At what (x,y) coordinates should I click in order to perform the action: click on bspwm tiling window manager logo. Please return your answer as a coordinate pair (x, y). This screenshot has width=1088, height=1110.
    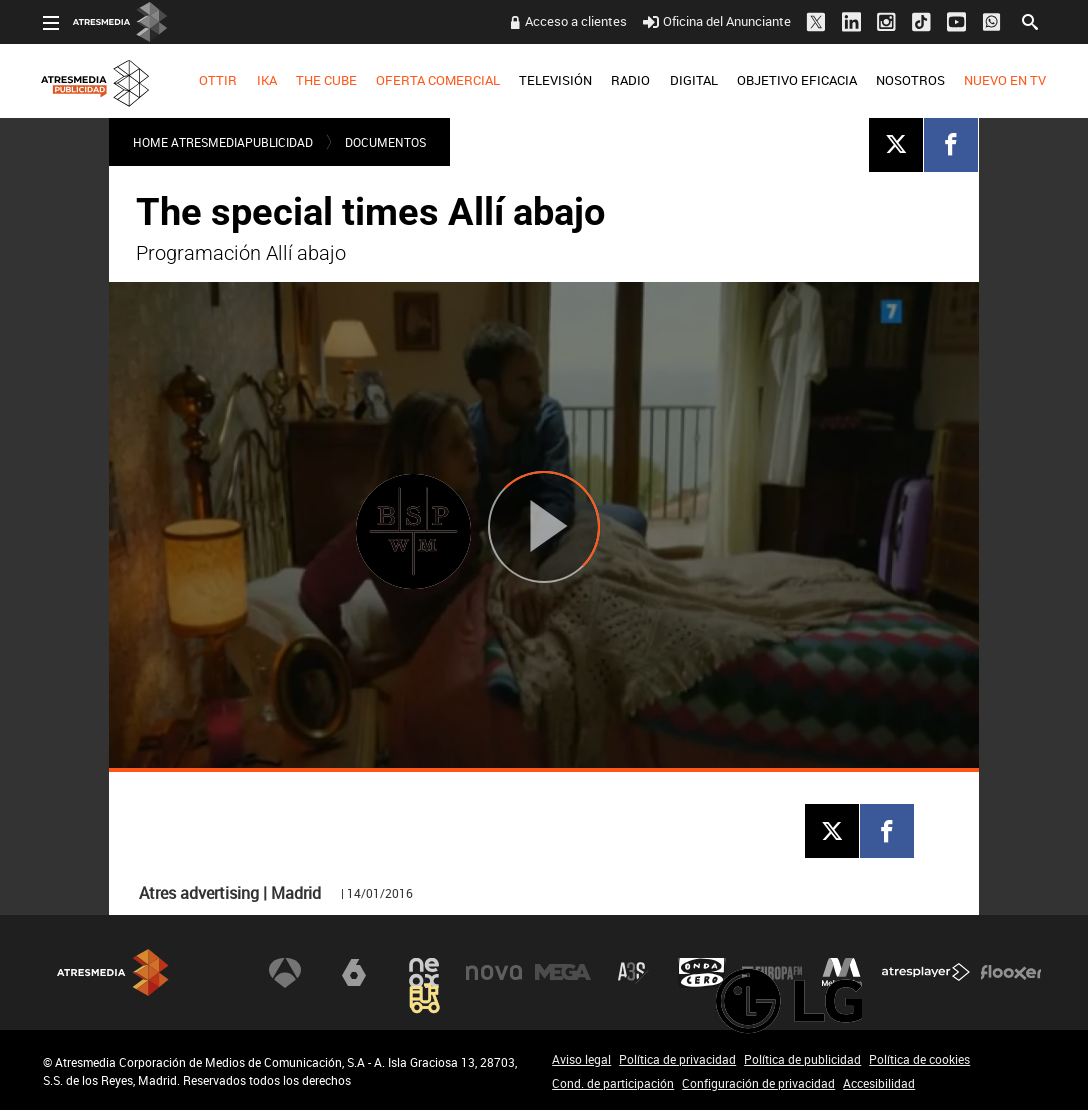
    Looking at the image, I should click on (413, 531).